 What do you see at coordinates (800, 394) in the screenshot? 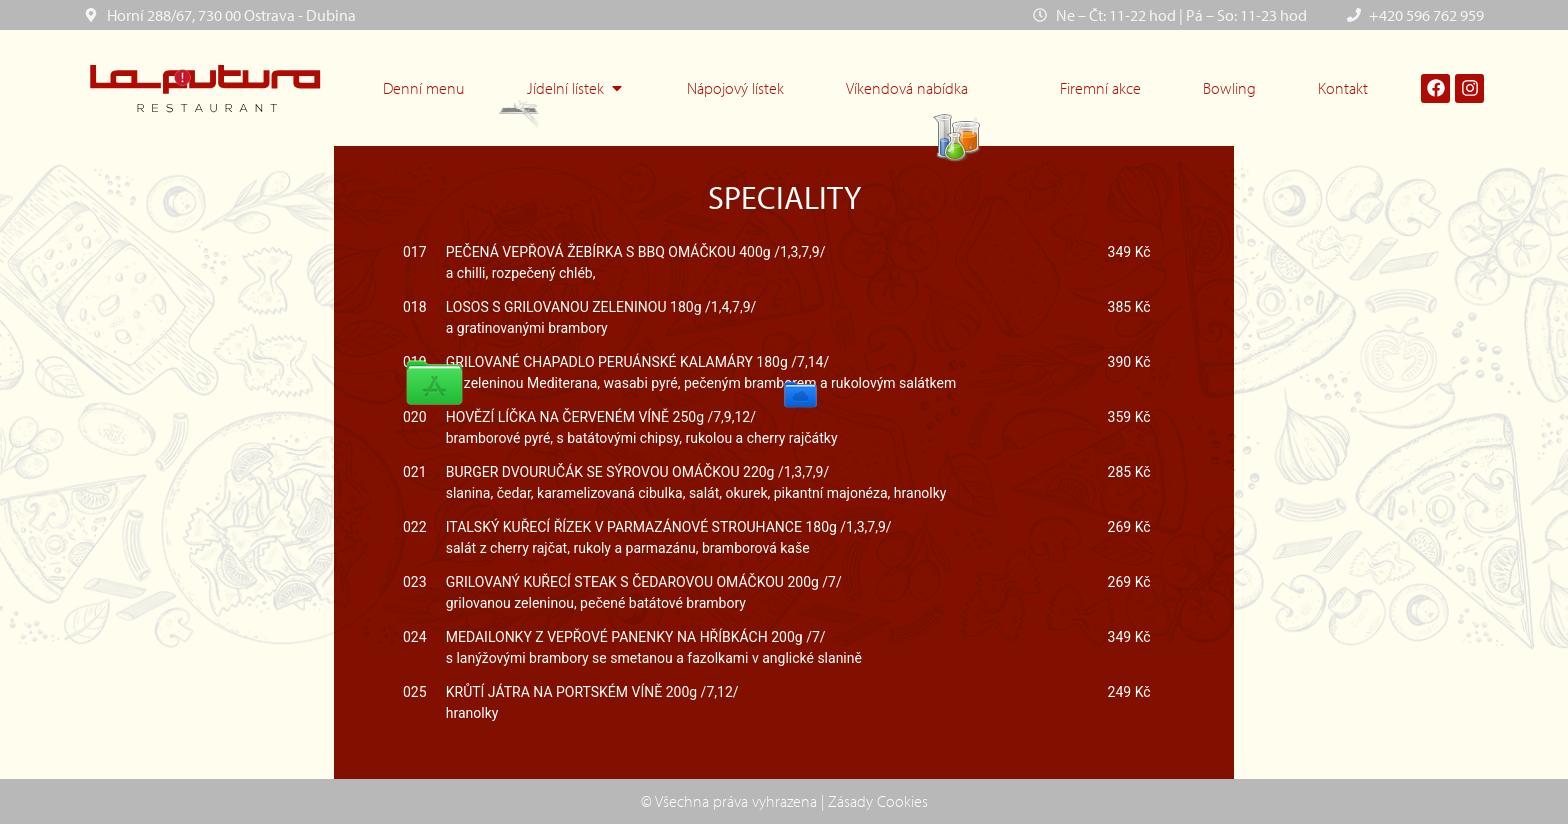
I see `access cloud-synced files and folders` at bounding box center [800, 394].